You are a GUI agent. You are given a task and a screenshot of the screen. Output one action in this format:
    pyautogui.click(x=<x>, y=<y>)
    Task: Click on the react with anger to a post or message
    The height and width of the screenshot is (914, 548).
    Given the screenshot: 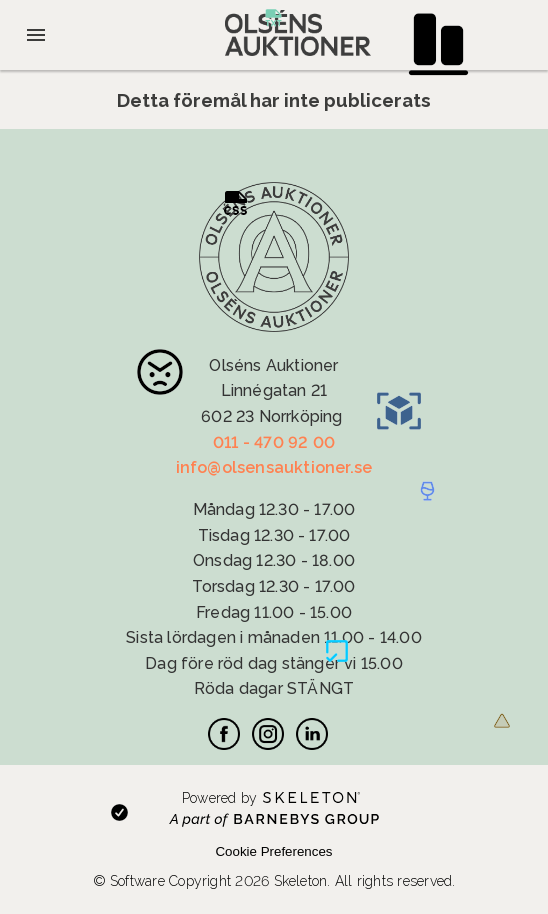 What is the action you would take?
    pyautogui.click(x=160, y=372)
    